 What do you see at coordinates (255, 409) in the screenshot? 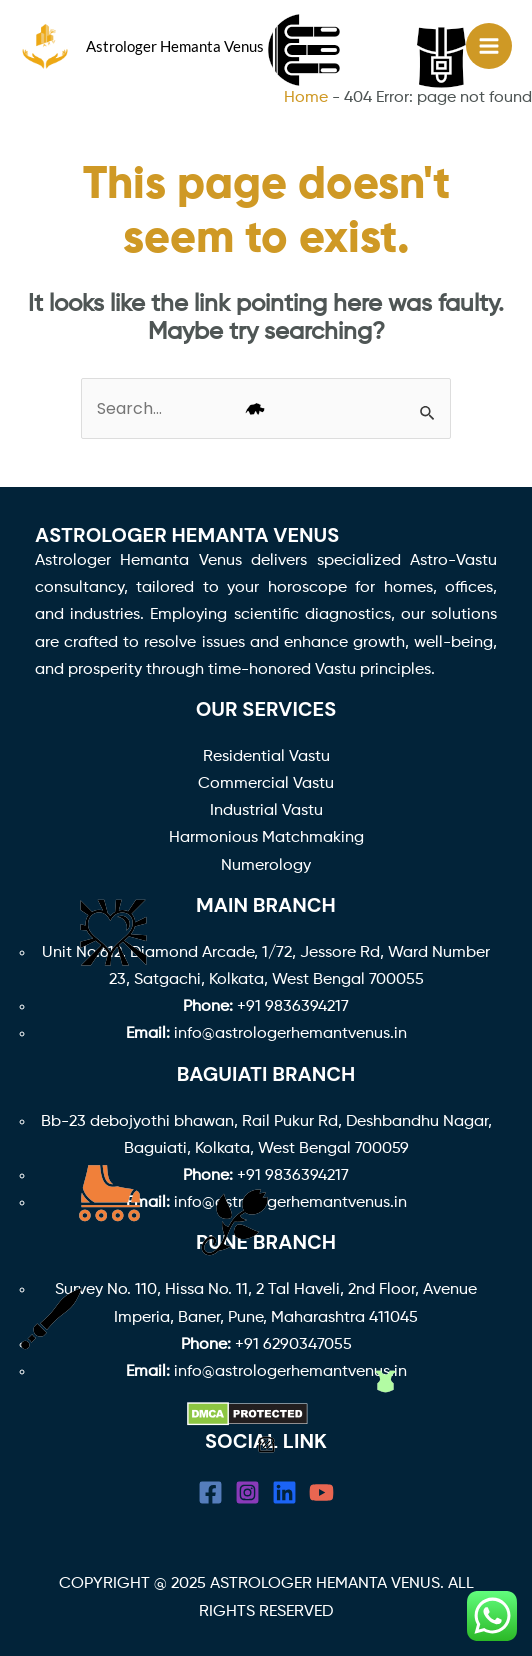
I see `select switzerland as country or region` at bounding box center [255, 409].